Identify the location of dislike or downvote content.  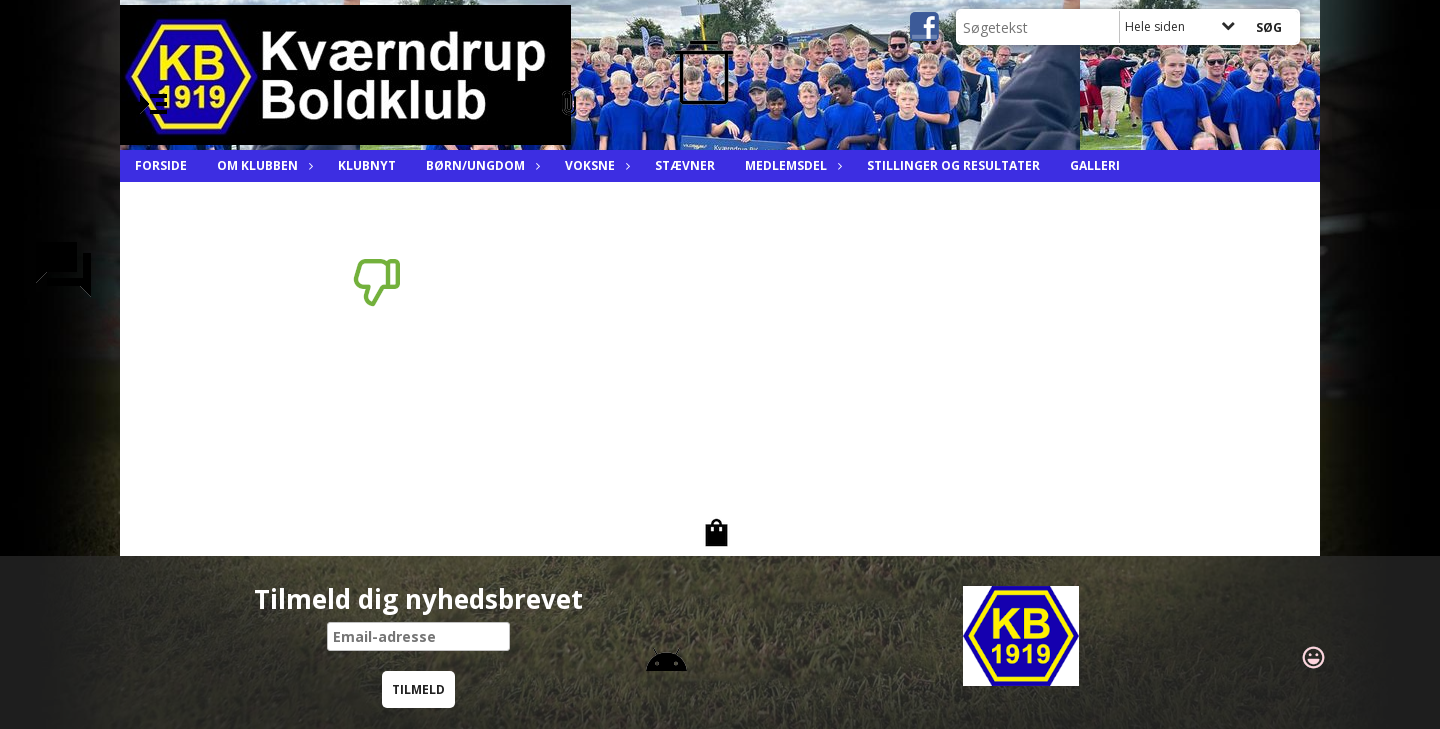
(376, 283).